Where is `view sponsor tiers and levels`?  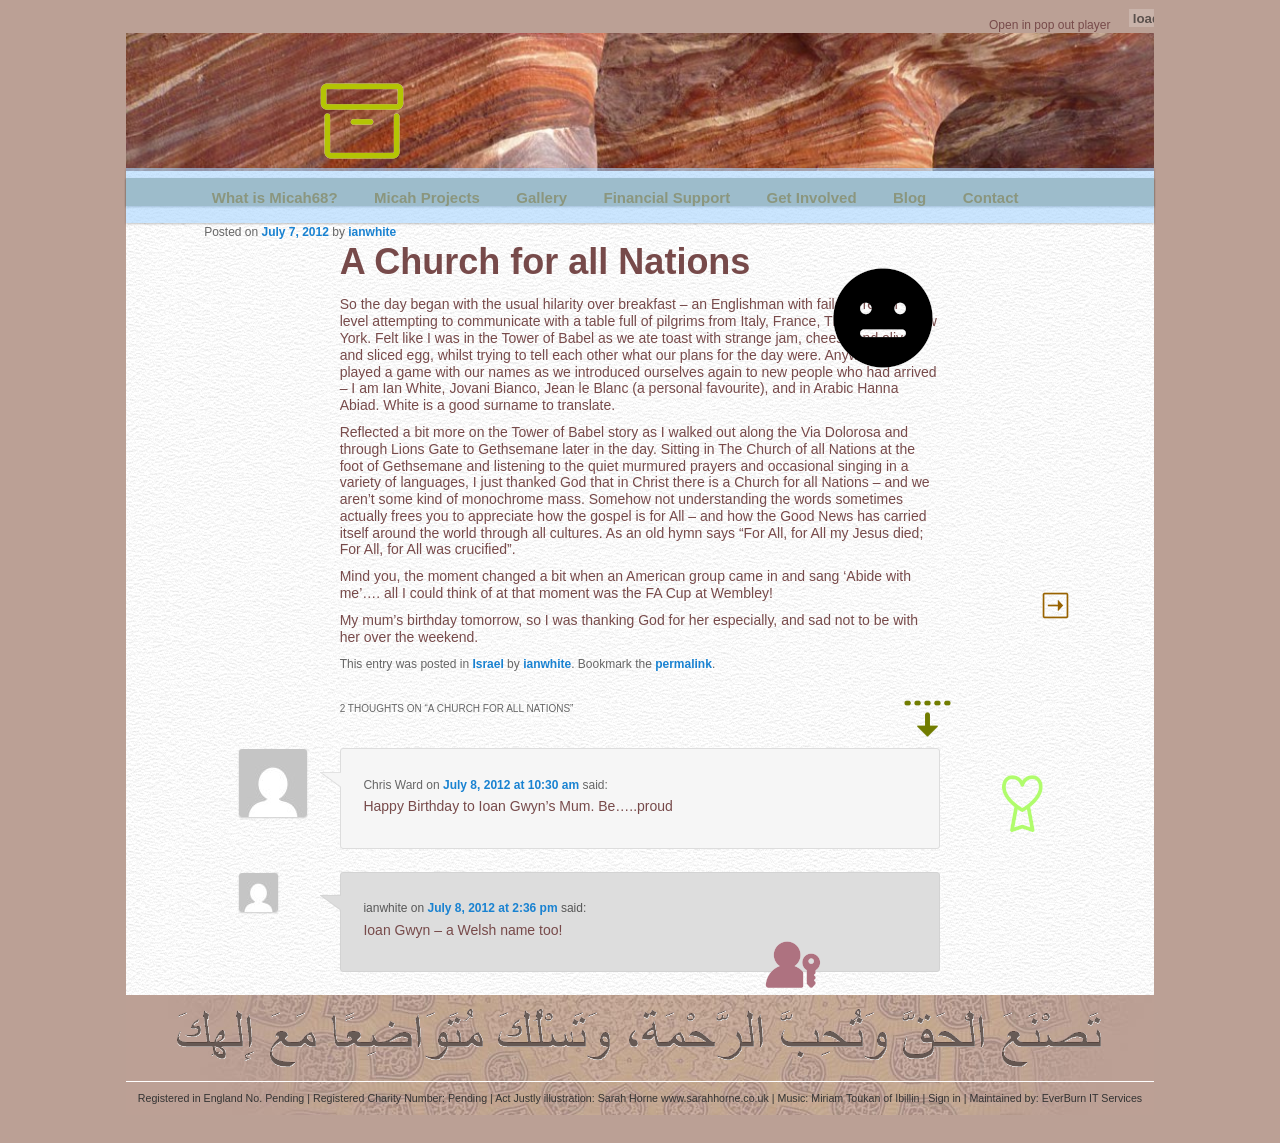 view sponsor tiers and levels is located at coordinates (1022, 803).